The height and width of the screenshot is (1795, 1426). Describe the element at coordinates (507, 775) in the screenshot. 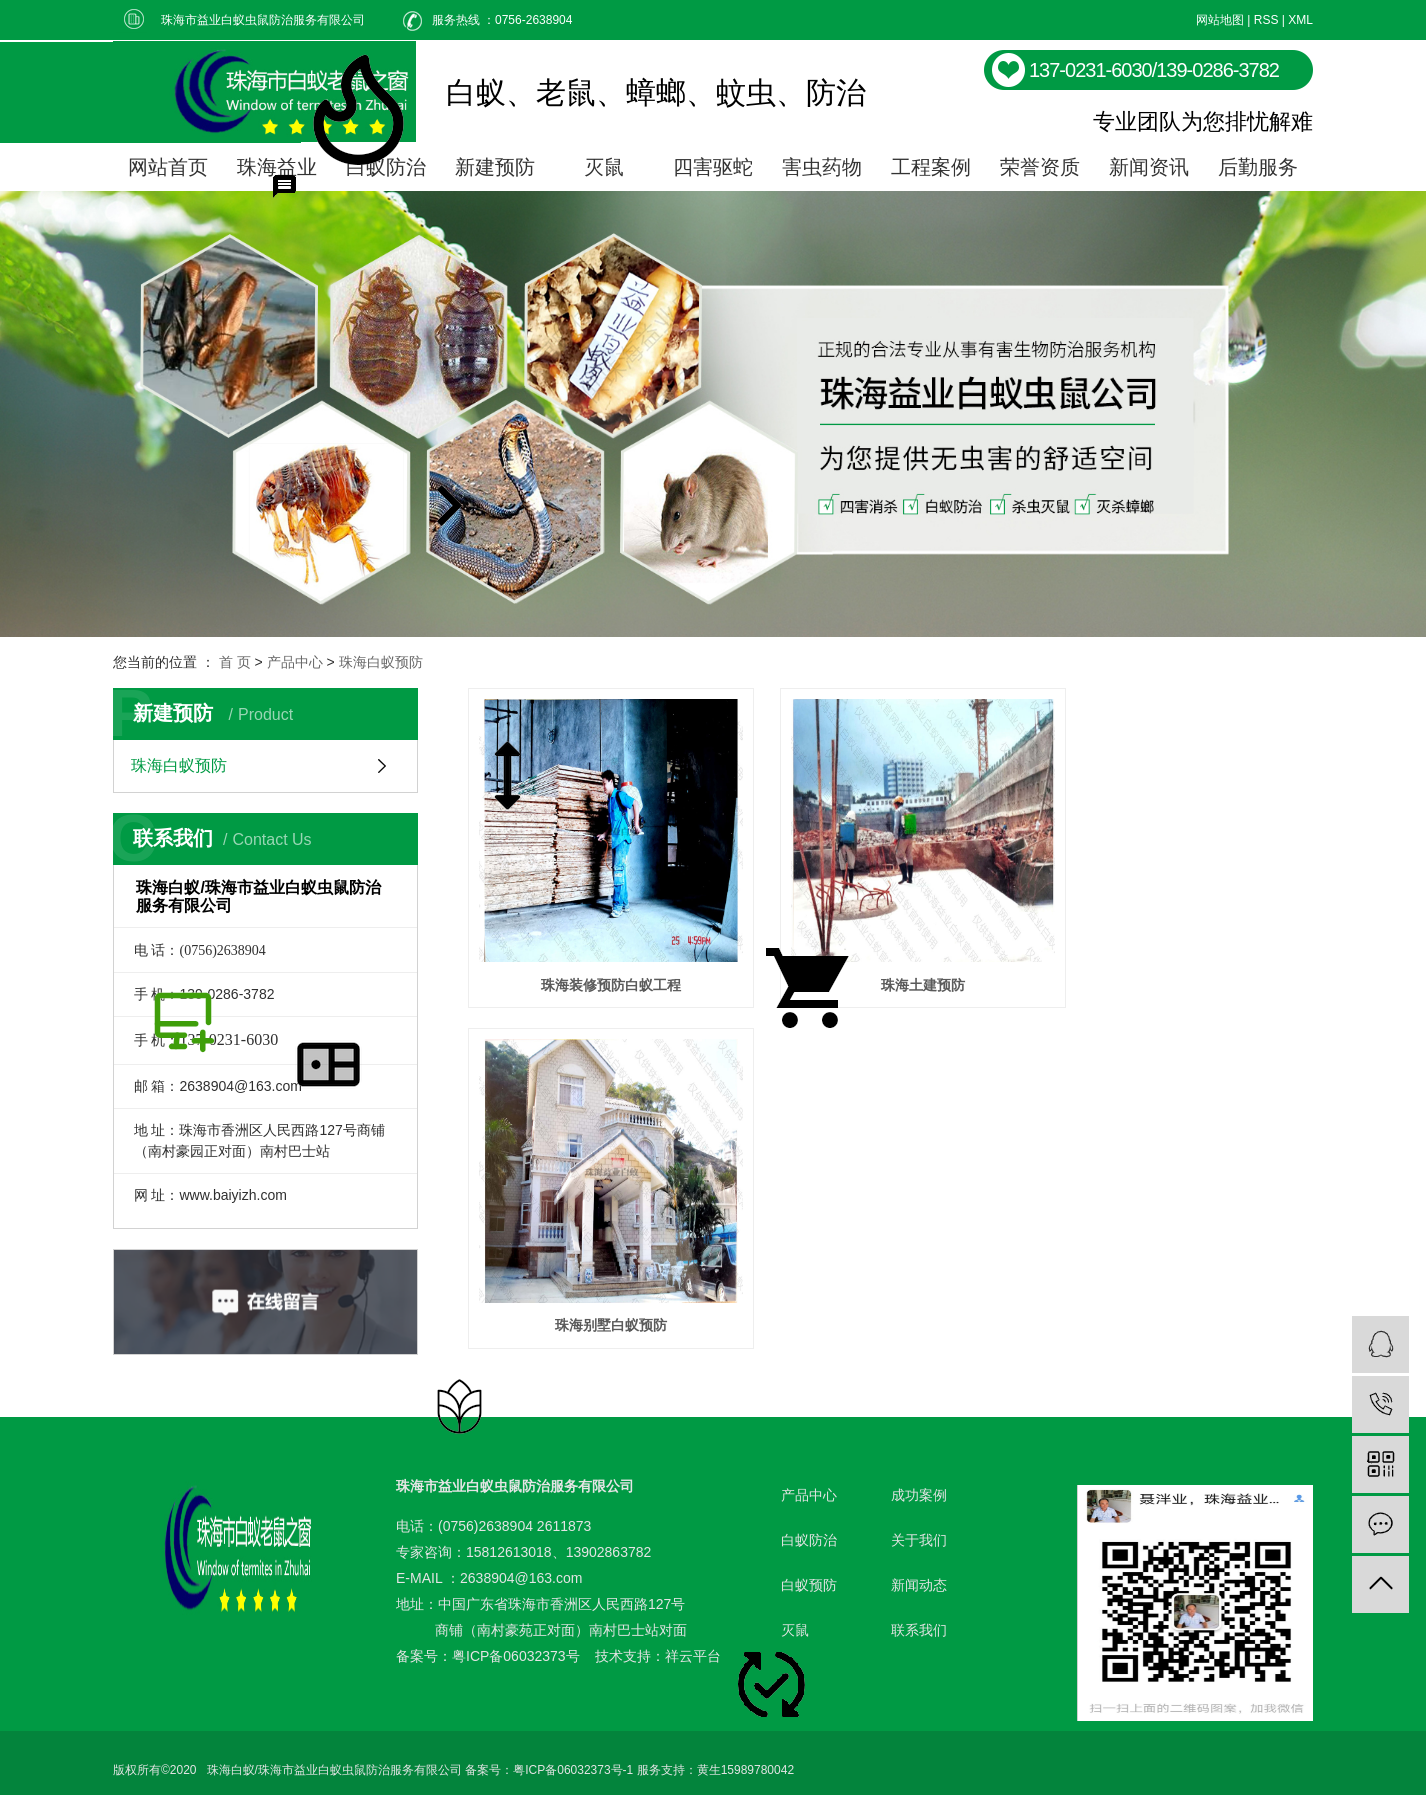

I see `adjust vertical height or size` at that location.